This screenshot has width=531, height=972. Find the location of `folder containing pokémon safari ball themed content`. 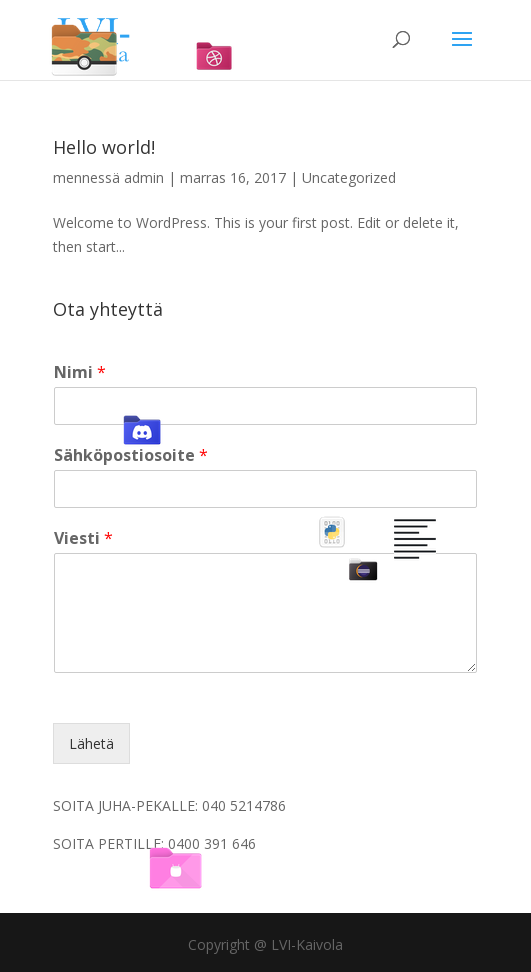

folder containing pokémon safari ball themed content is located at coordinates (84, 52).